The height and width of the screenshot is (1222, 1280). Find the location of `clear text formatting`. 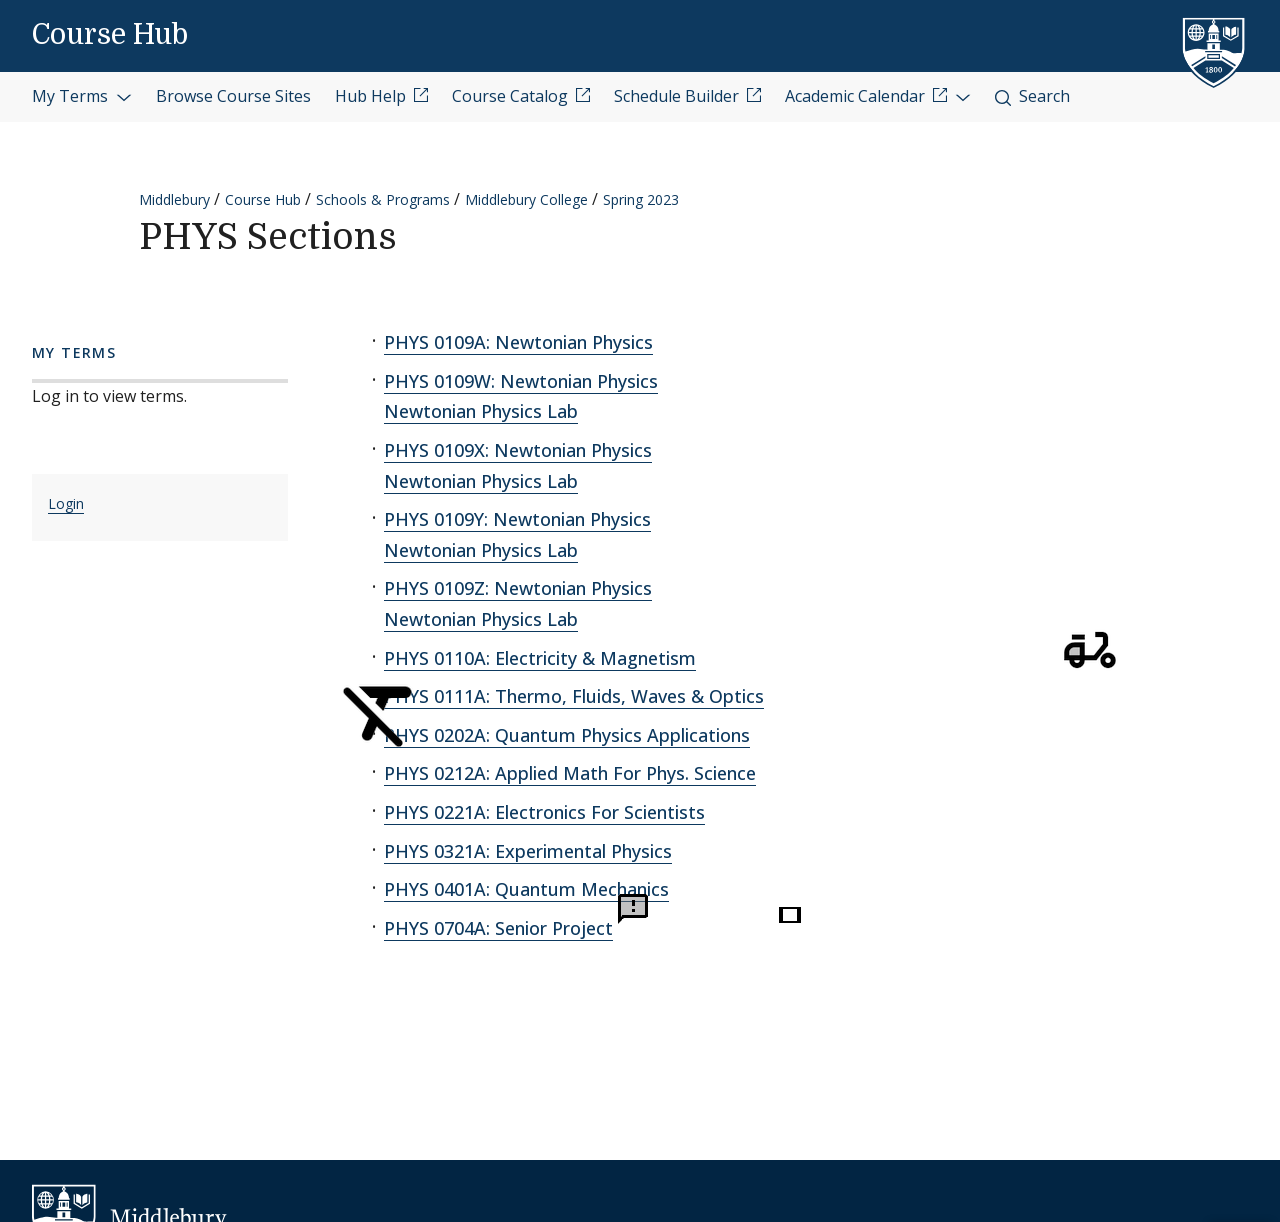

clear text formatting is located at coordinates (380, 713).